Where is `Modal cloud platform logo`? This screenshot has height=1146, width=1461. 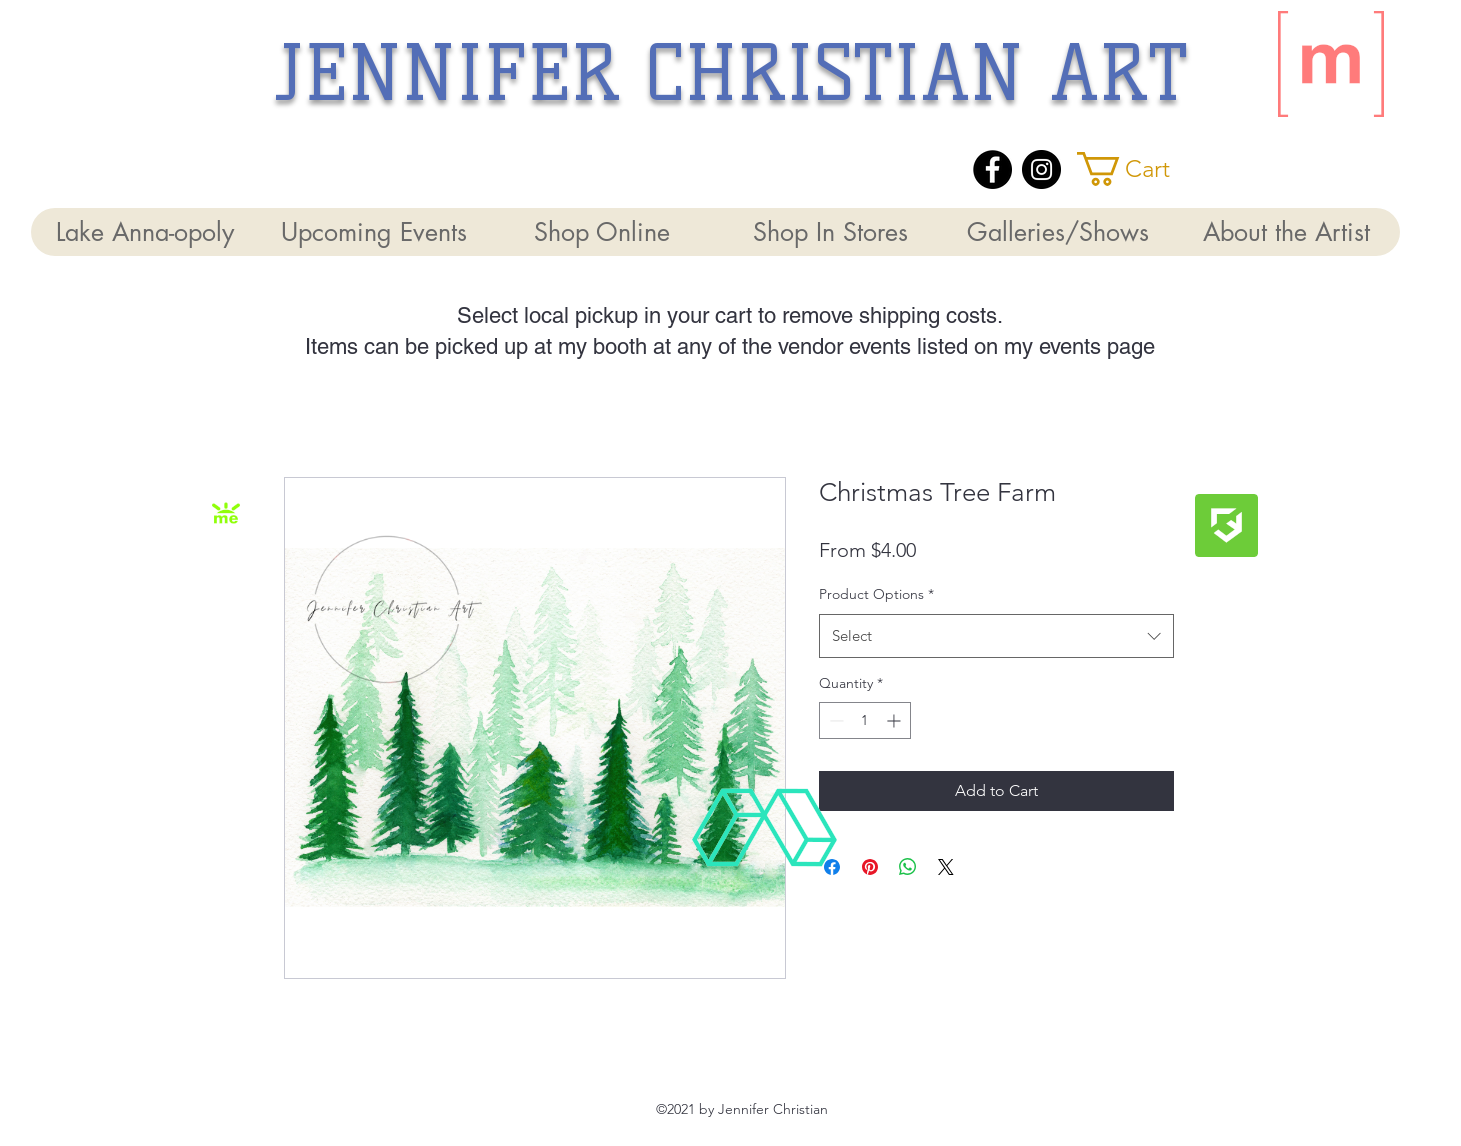
Modal cloud platform logo is located at coordinates (764, 827).